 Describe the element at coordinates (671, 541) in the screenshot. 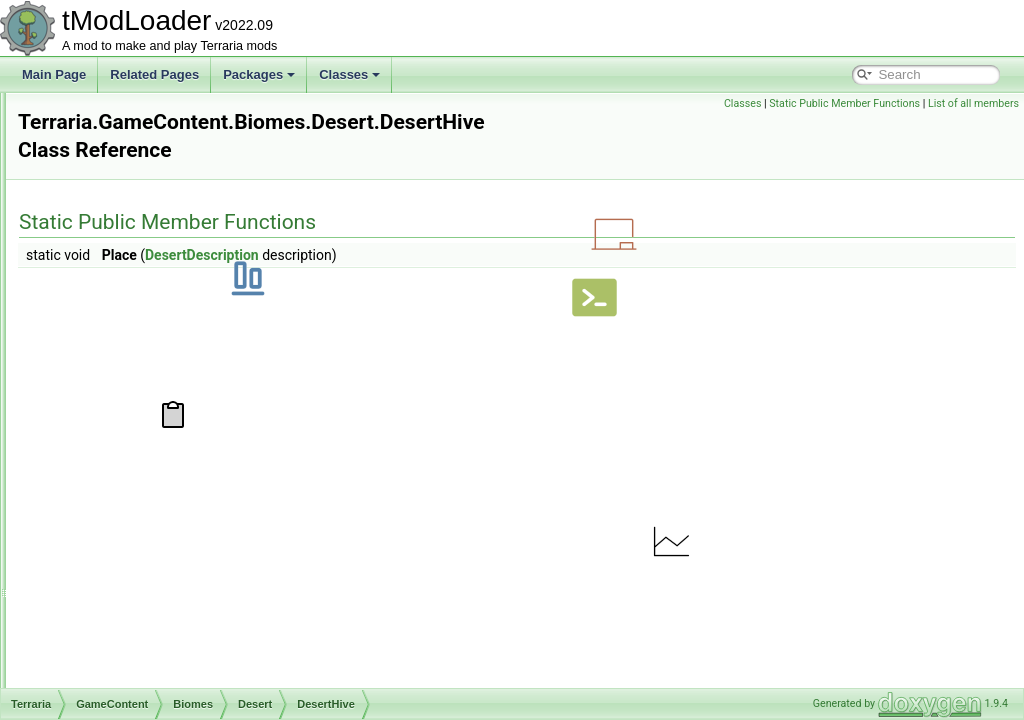

I see `view analytics or performance data` at that location.